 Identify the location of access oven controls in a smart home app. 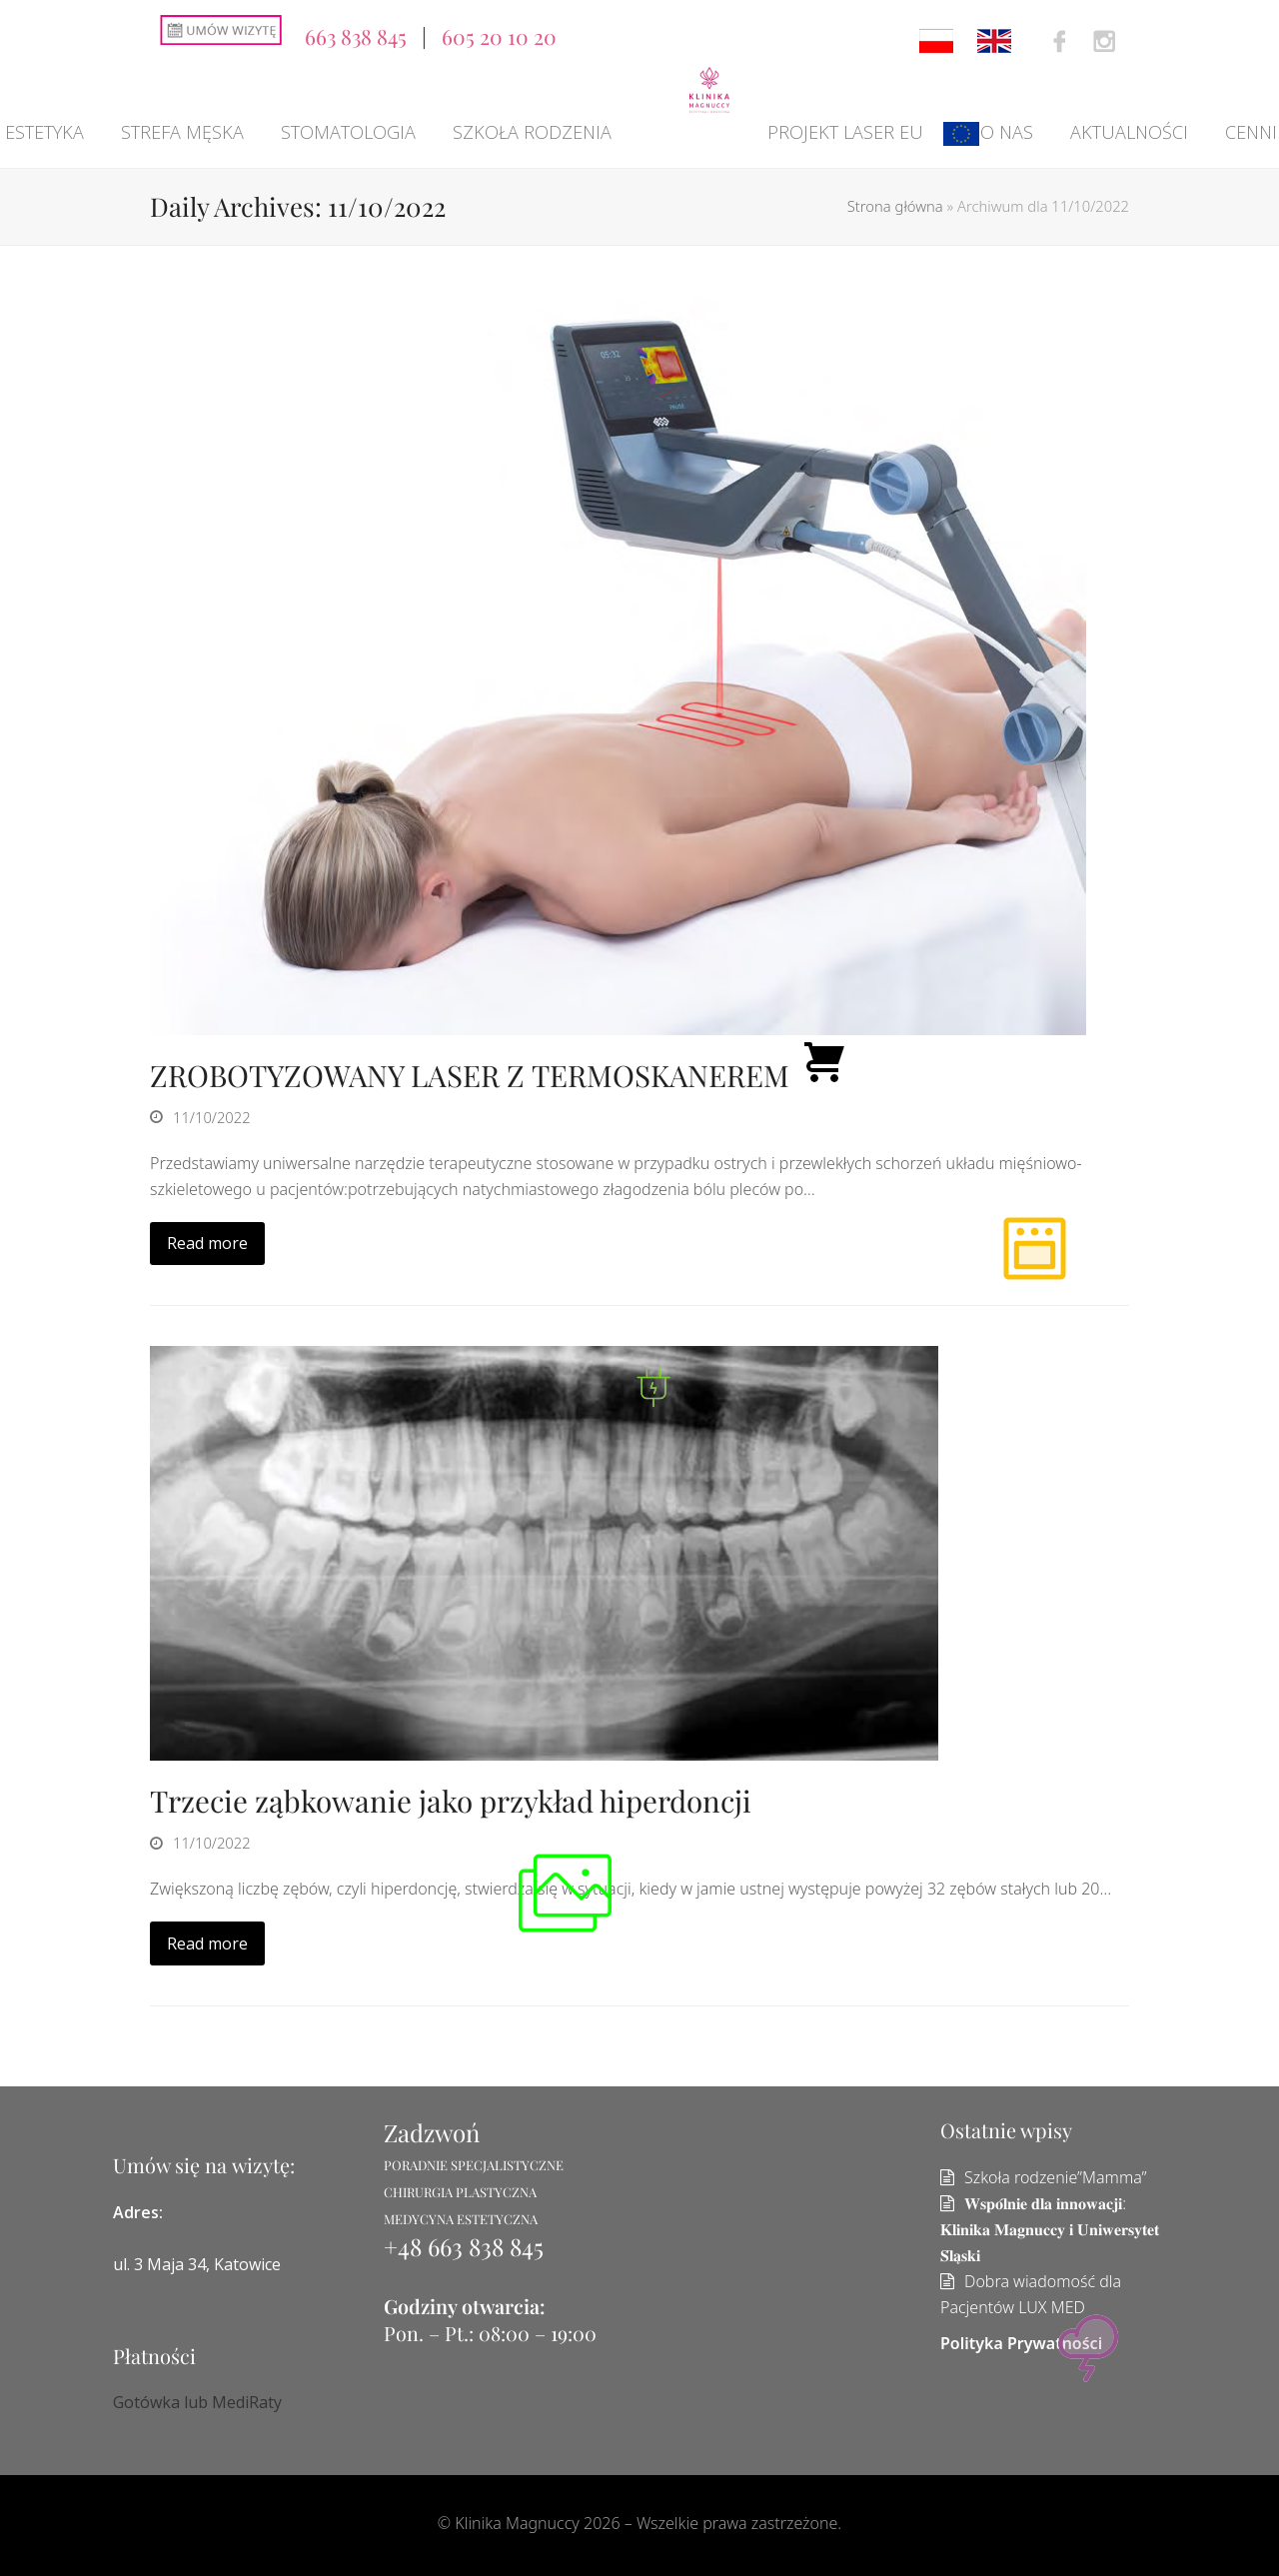
(1034, 1248).